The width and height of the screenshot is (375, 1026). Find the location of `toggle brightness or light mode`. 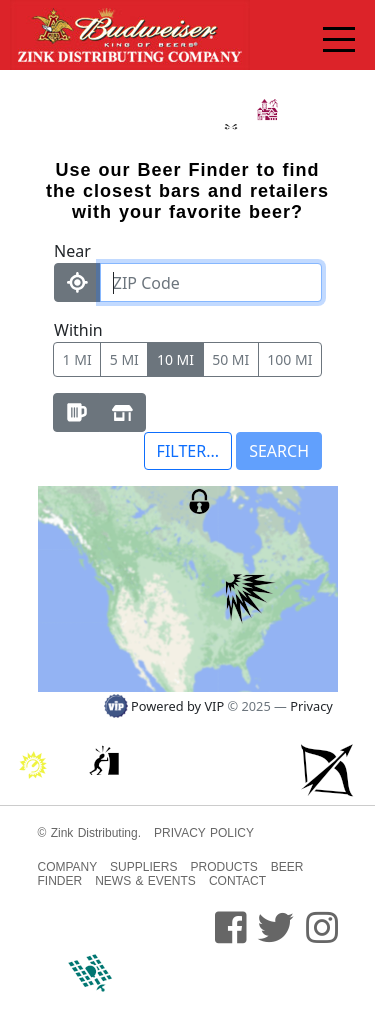

toggle brightness or light mode is located at coordinates (251, 599).